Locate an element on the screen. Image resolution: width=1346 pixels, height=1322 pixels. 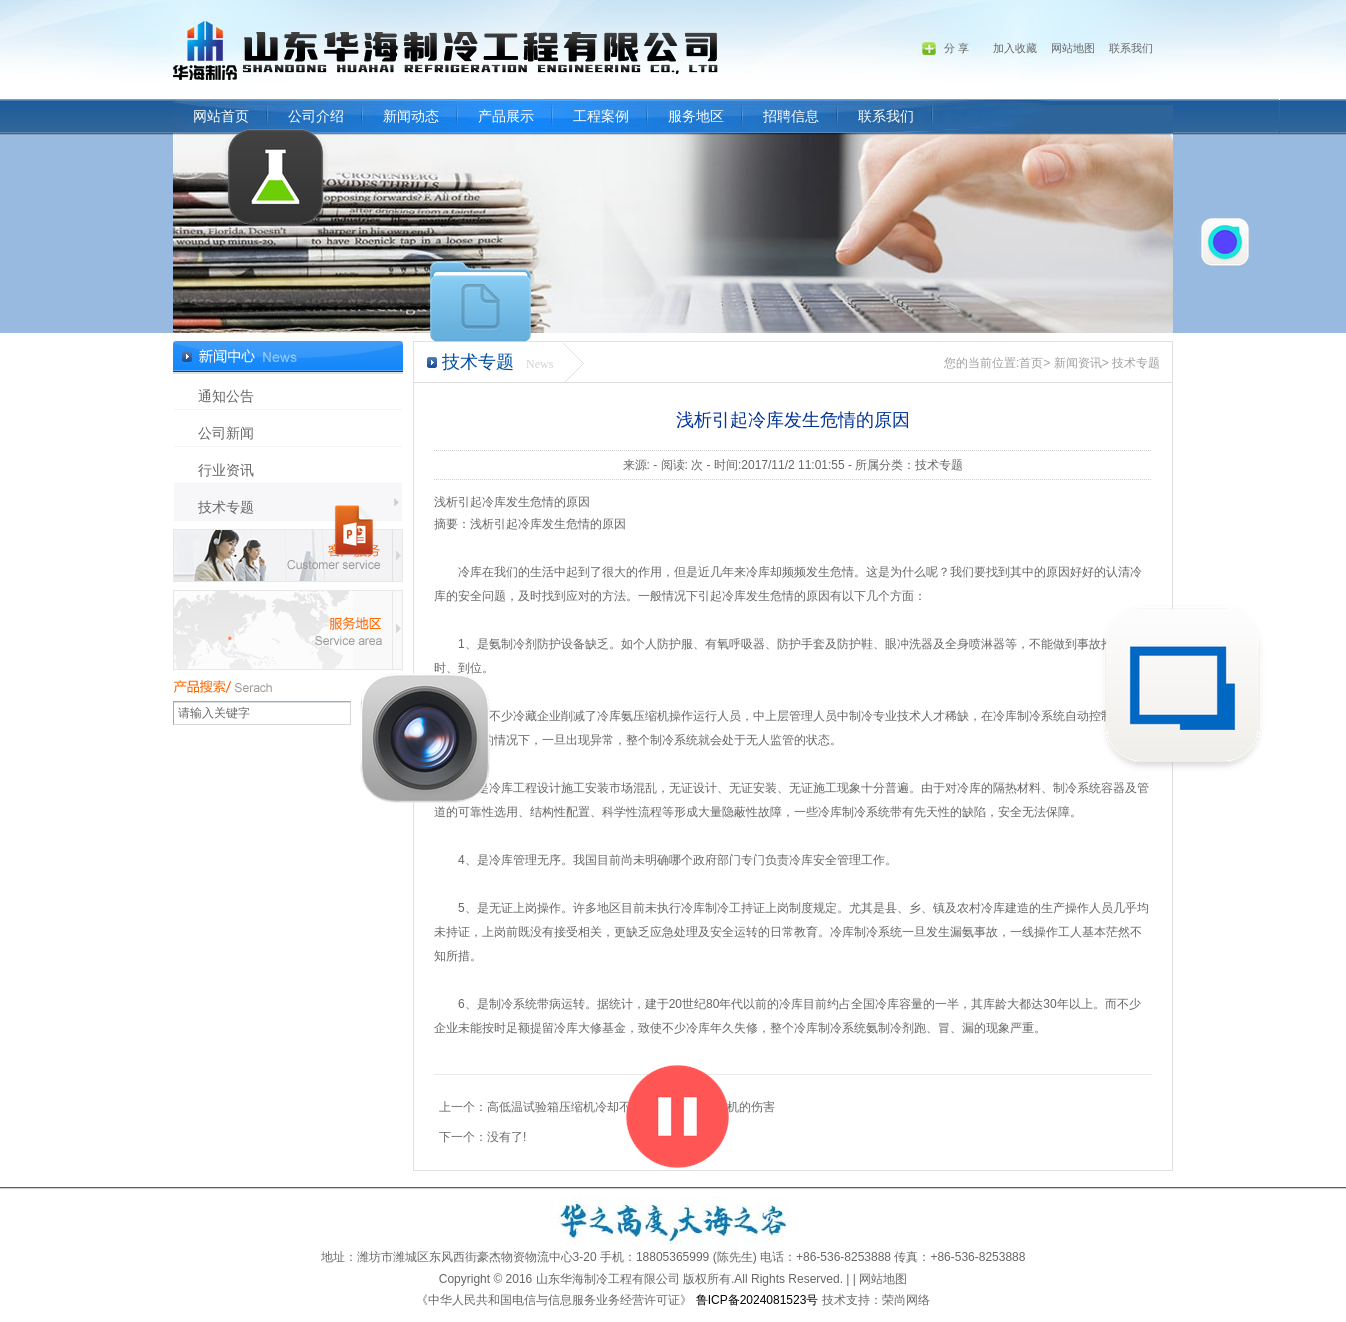
open mercury browser app is located at coordinates (1225, 242).